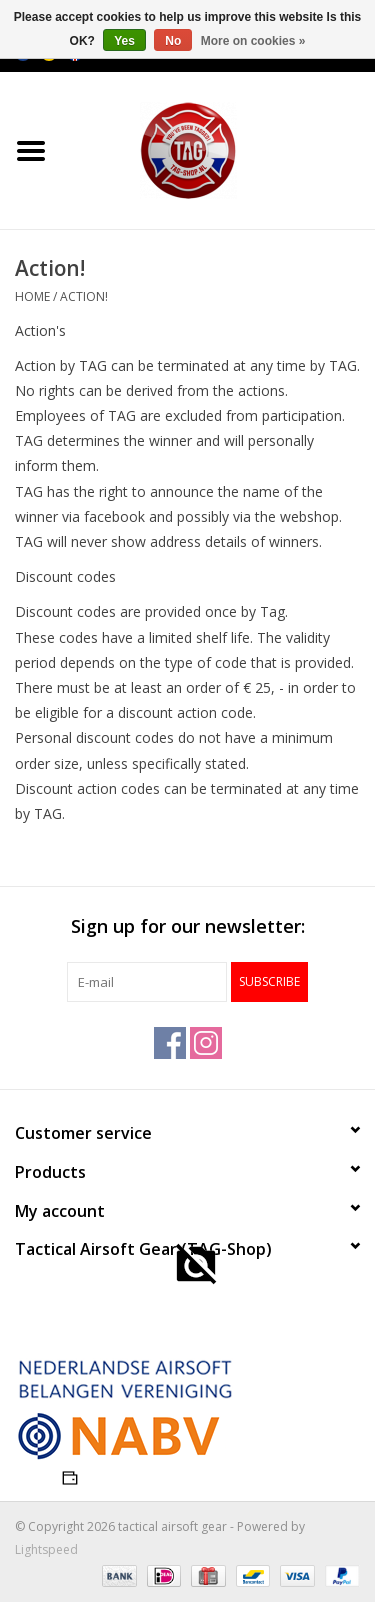 The width and height of the screenshot is (375, 1602). What do you see at coordinates (196, 1264) in the screenshot?
I see `camera is disabled or turned off` at bounding box center [196, 1264].